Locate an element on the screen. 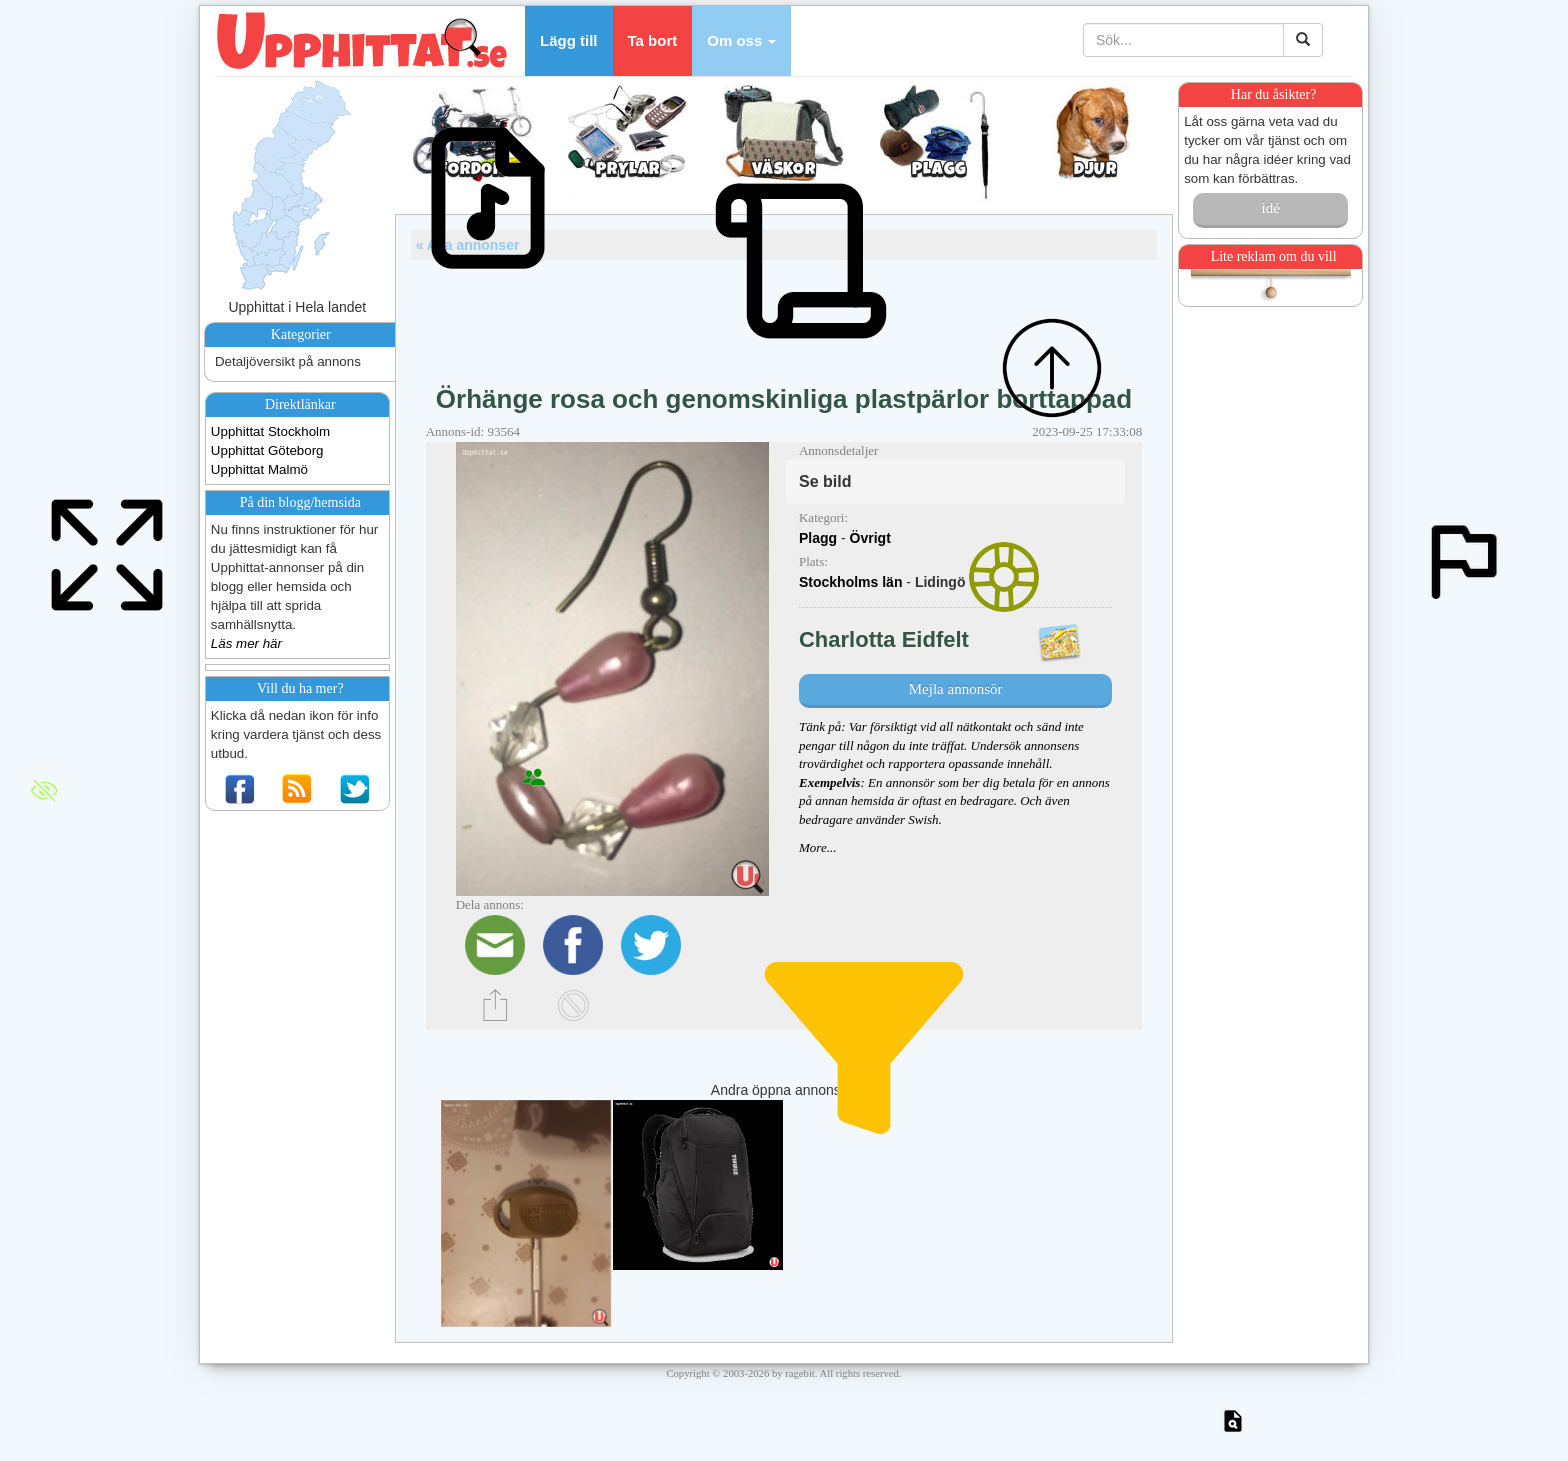 The image size is (1568, 1461). expand to fullscreen mode is located at coordinates (107, 555).